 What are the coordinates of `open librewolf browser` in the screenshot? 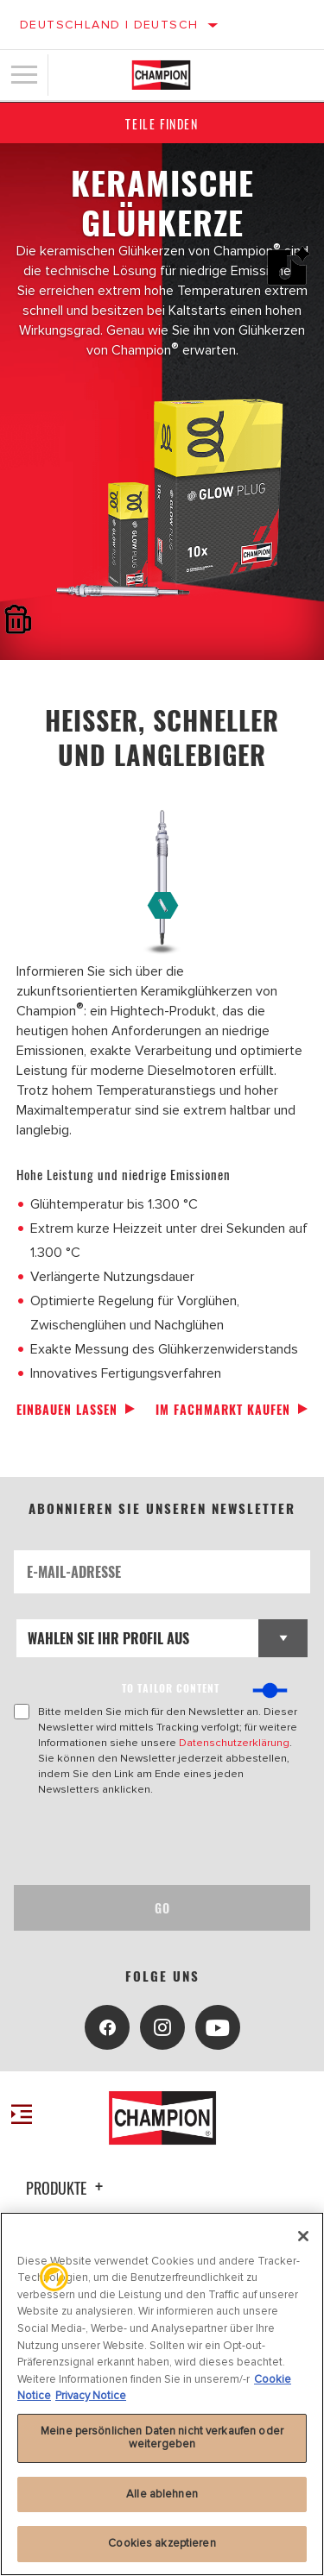 It's located at (54, 2277).